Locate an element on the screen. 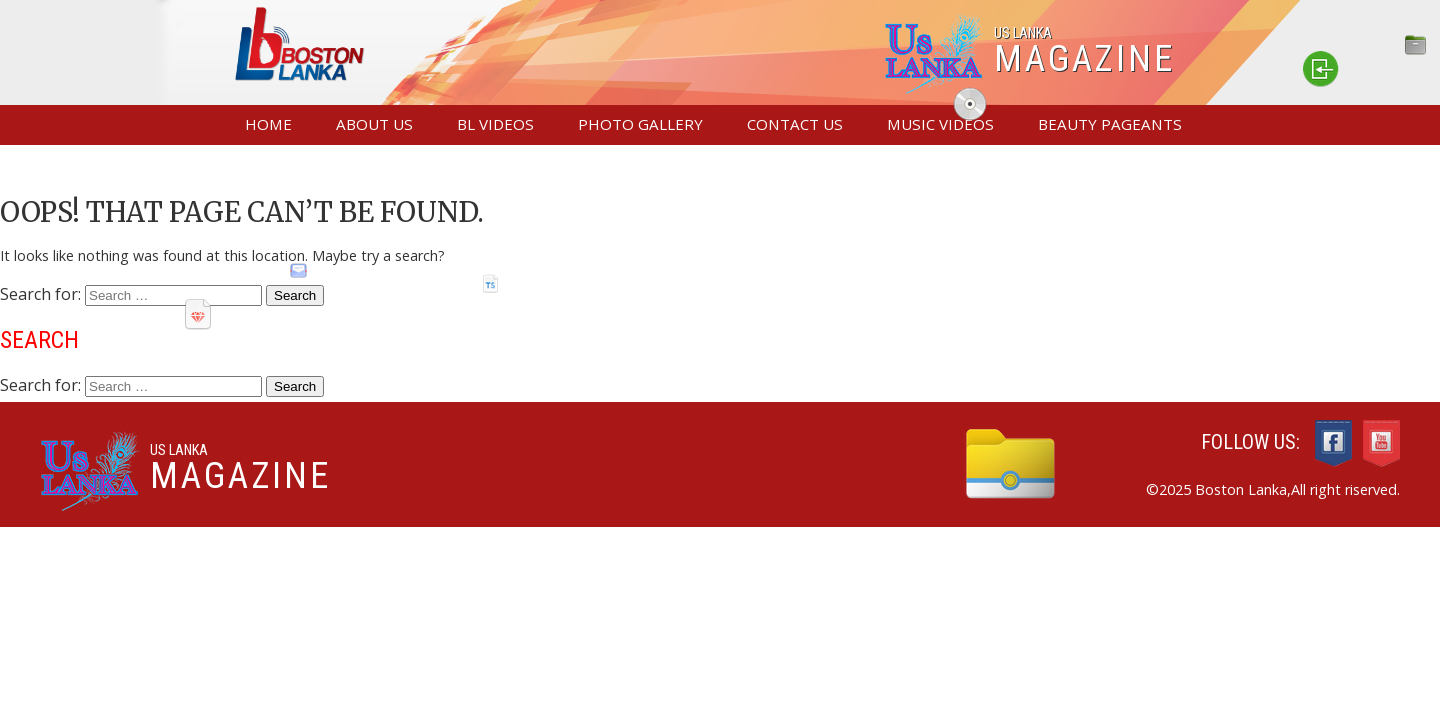 The height and width of the screenshot is (720, 1440). log out of the current user session is located at coordinates (1321, 69).